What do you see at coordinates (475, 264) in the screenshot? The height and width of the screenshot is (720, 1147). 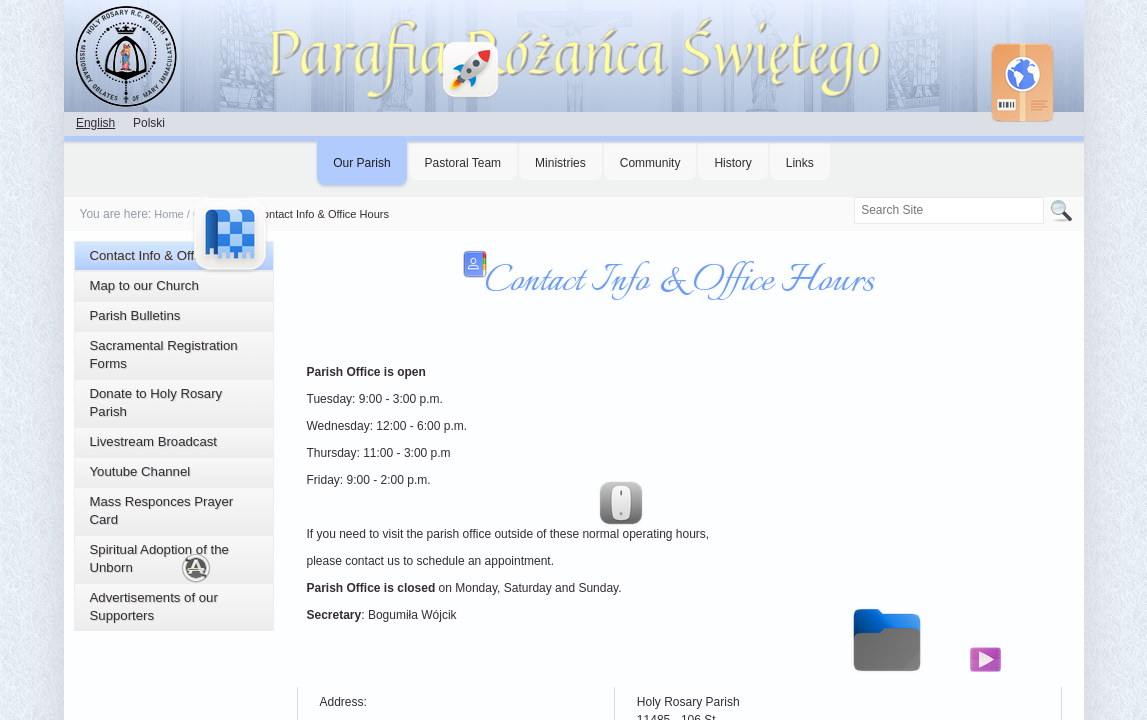 I see `open the contacts app` at bounding box center [475, 264].